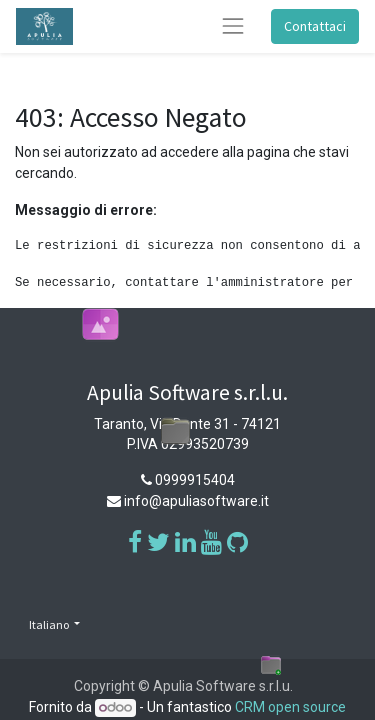 The image size is (375, 720). Describe the element at coordinates (100, 323) in the screenshot. I see `open an image file` at that location.